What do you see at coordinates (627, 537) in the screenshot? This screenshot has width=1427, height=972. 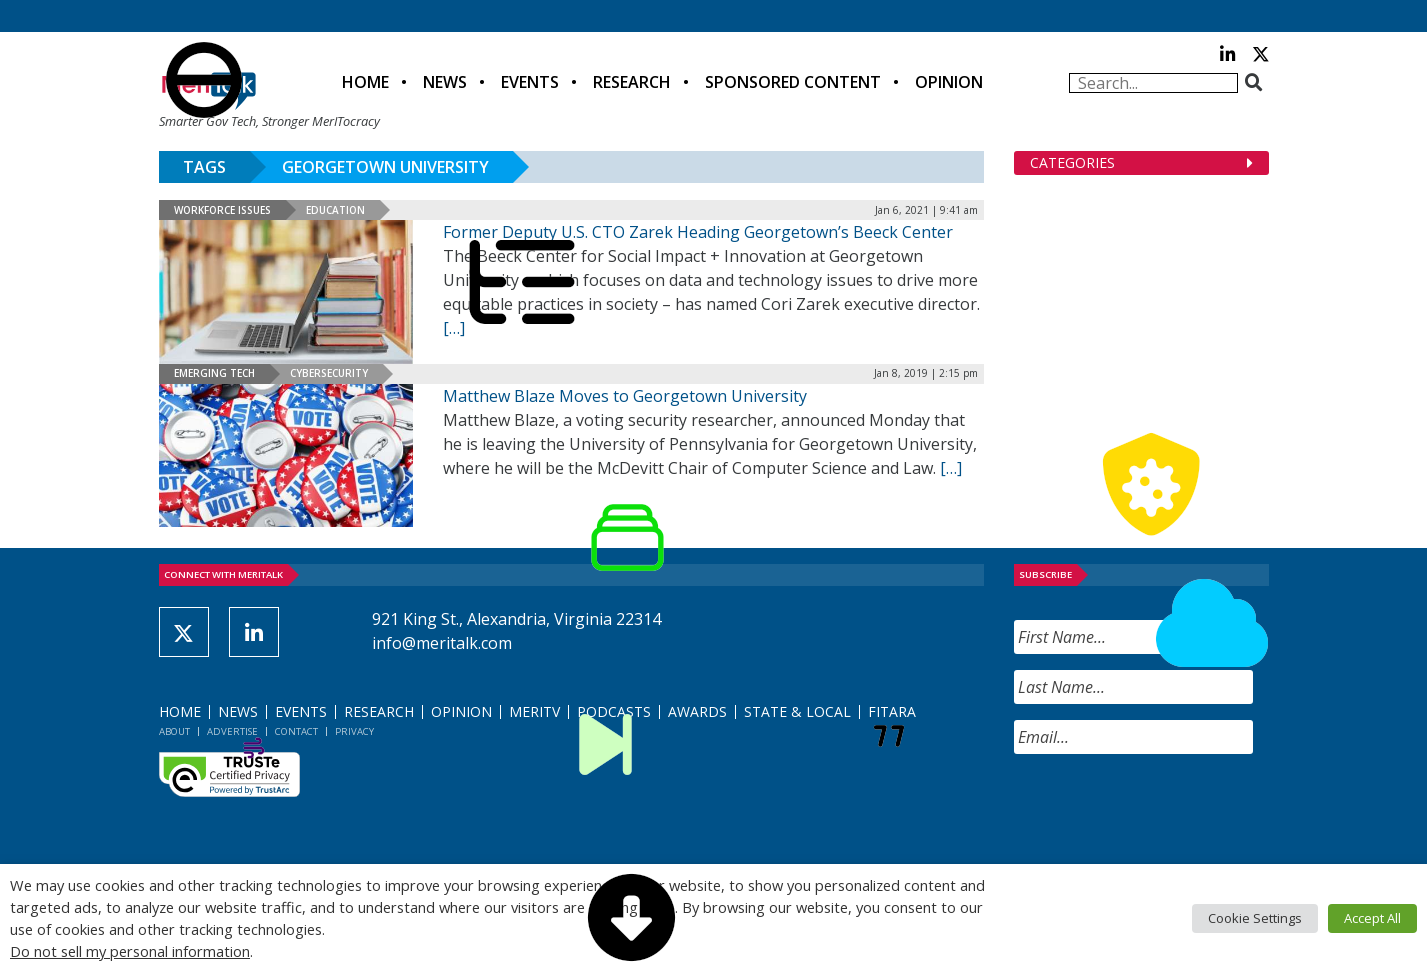 I see `view stacked layers or cards` at bounding box center [627, 537].